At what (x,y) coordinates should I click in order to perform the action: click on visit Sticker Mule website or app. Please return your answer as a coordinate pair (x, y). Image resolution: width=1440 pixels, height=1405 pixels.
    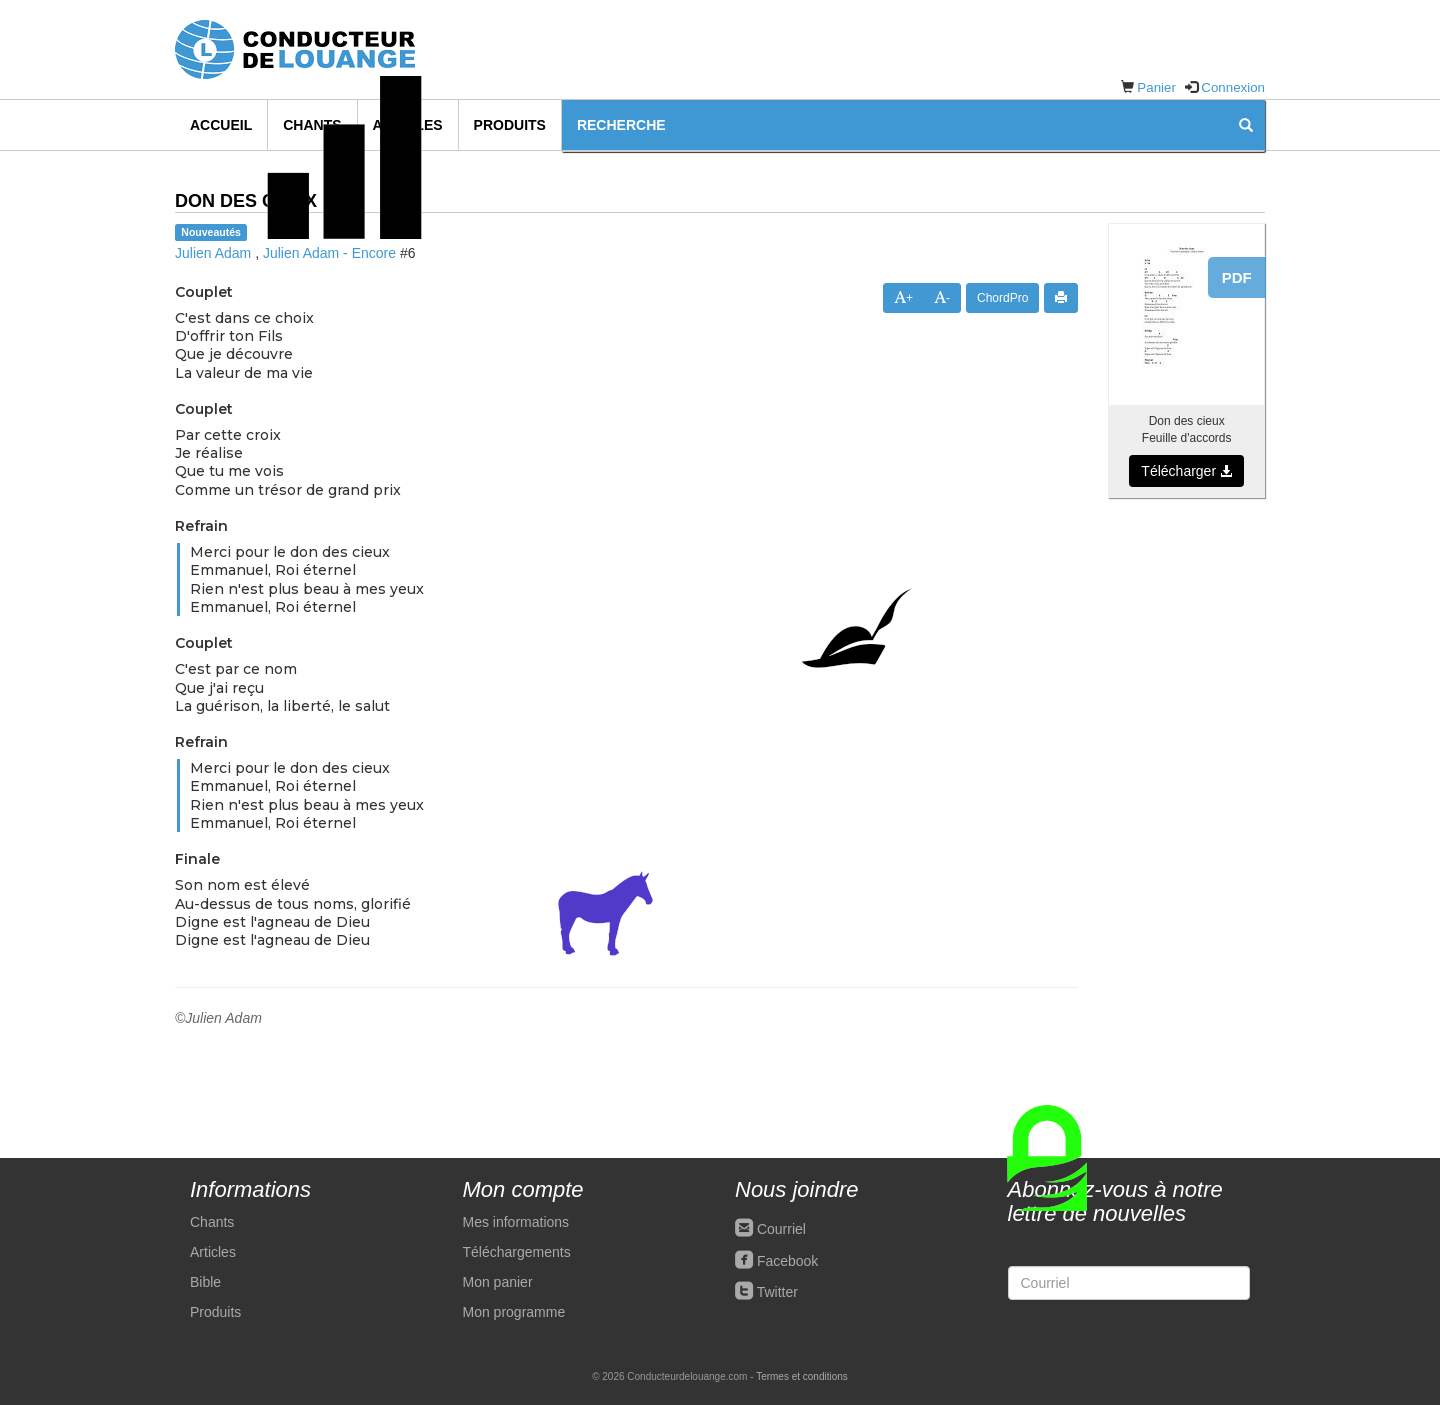
    Looking at the image, I should click on (605, 913).